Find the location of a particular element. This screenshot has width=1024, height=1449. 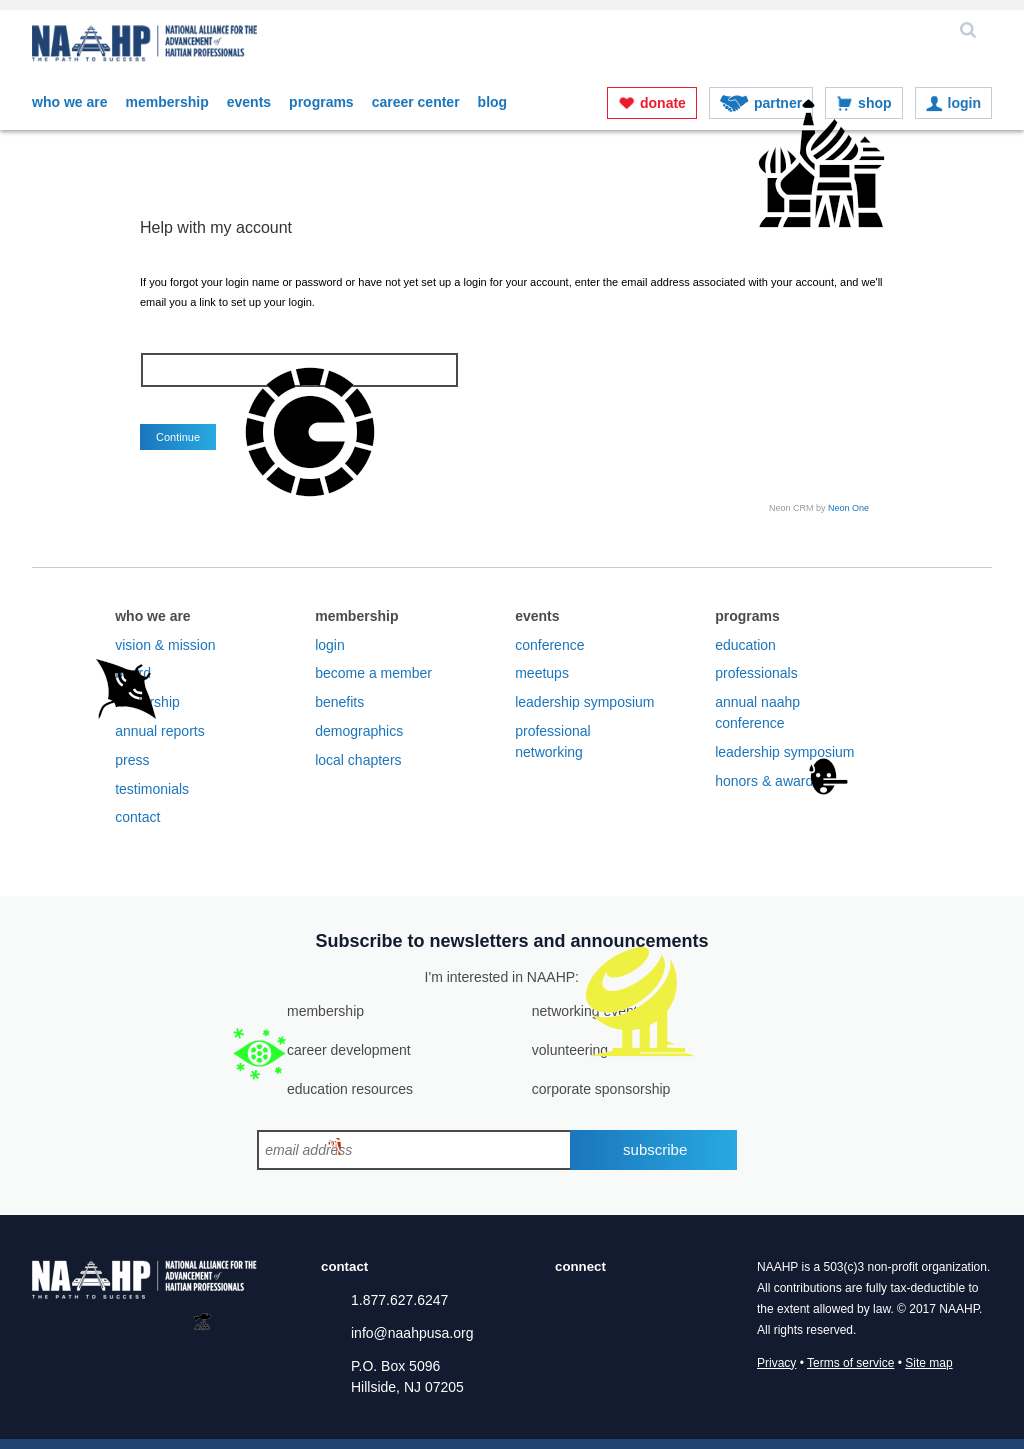

view frost or ice-related content is located at coordinates (259, 1053).